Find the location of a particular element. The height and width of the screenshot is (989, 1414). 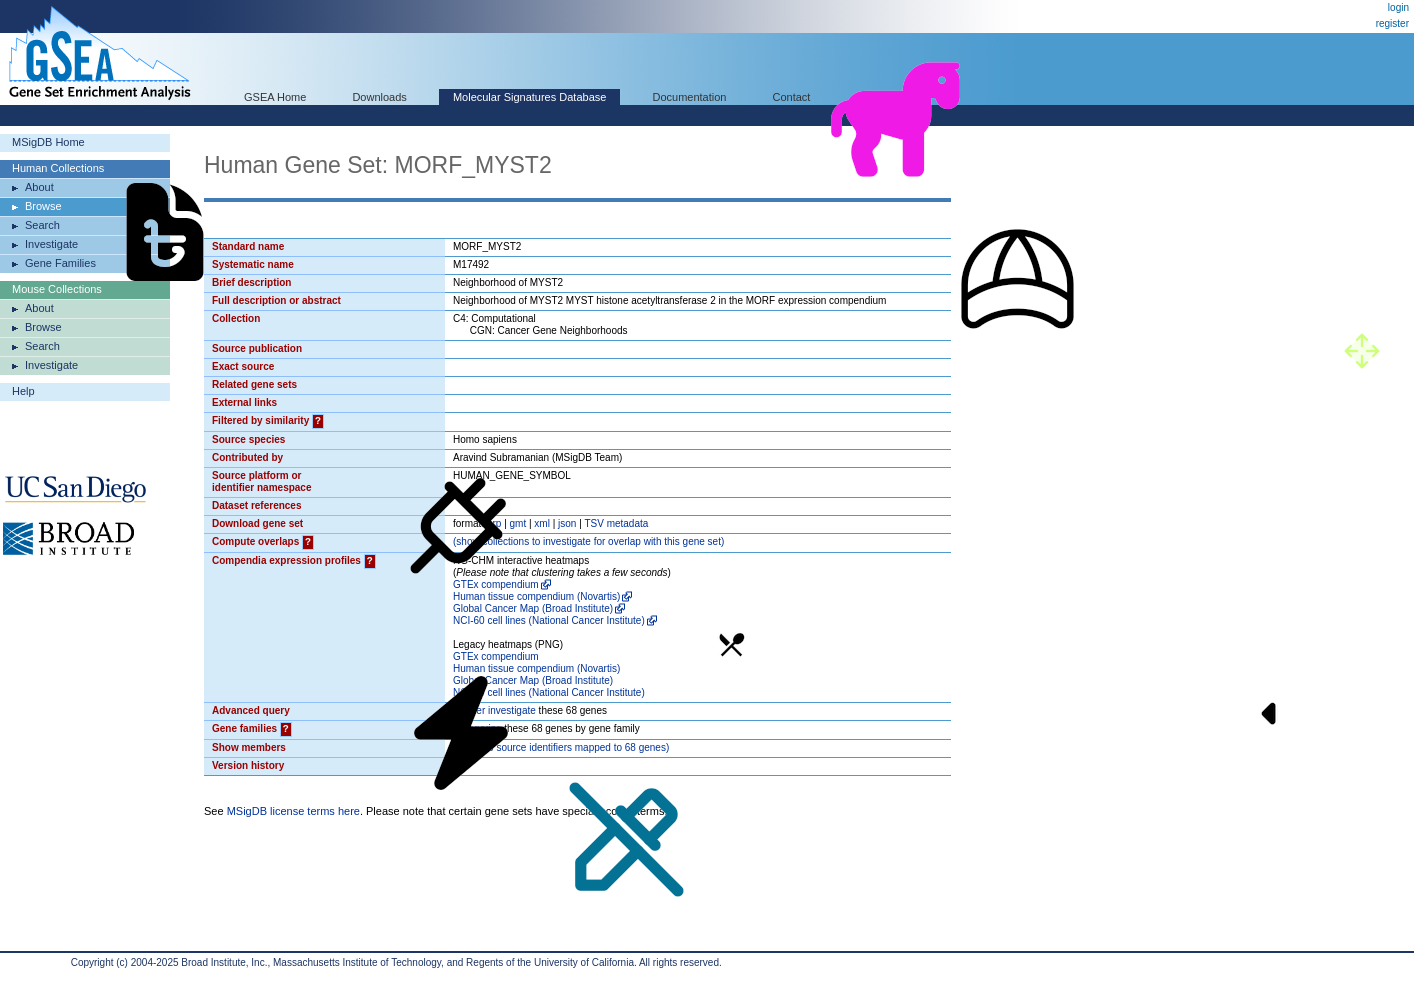

find nearby restaurants is located at coordinates (731, 644).